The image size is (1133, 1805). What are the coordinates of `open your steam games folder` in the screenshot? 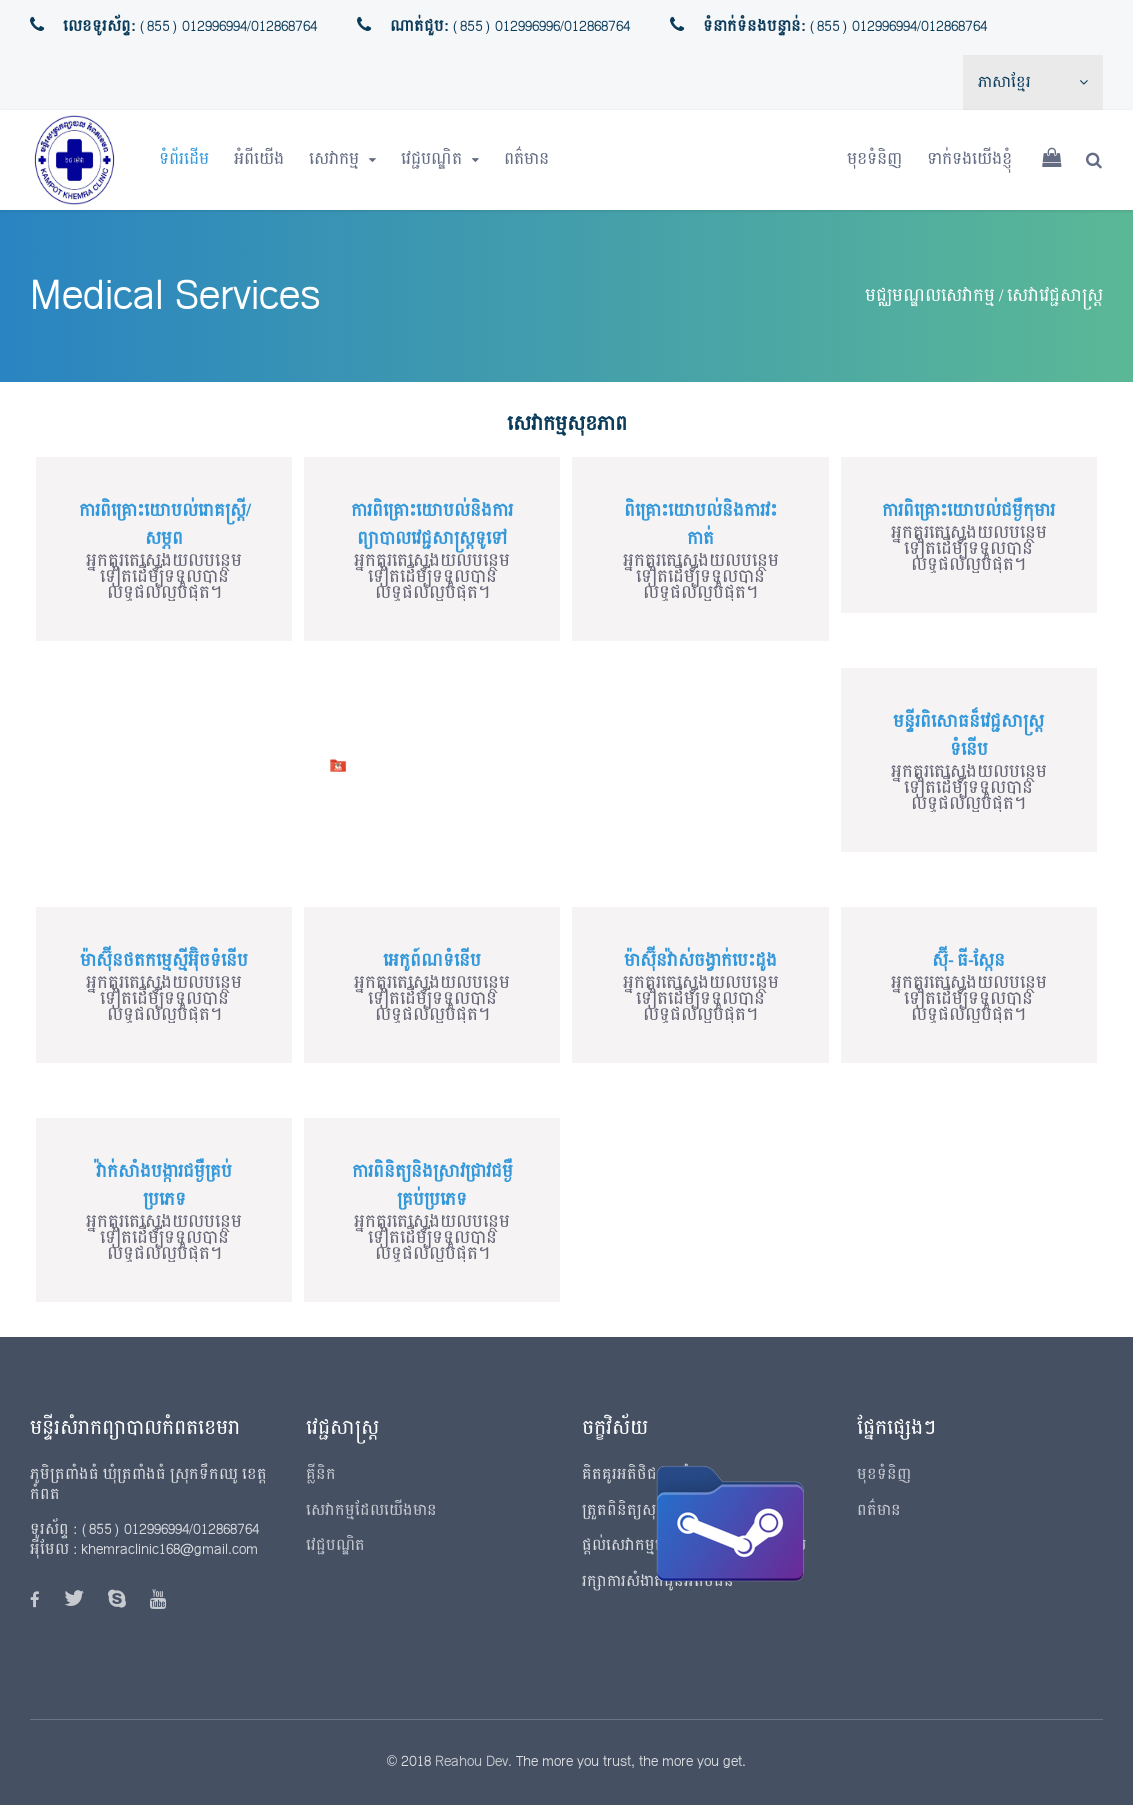 It's located at (729, 1527).